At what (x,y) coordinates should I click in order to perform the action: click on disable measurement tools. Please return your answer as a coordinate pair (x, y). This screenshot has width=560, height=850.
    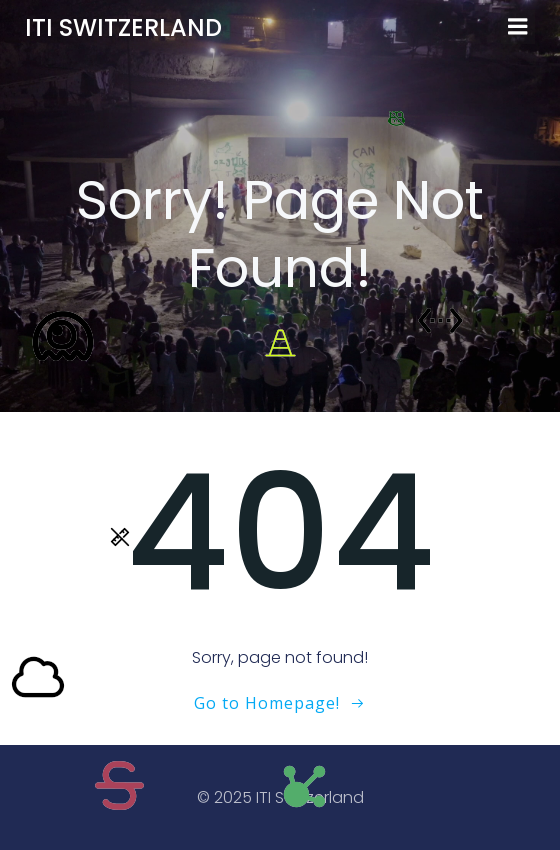
    Looking at the image, I should click on (120, 537).